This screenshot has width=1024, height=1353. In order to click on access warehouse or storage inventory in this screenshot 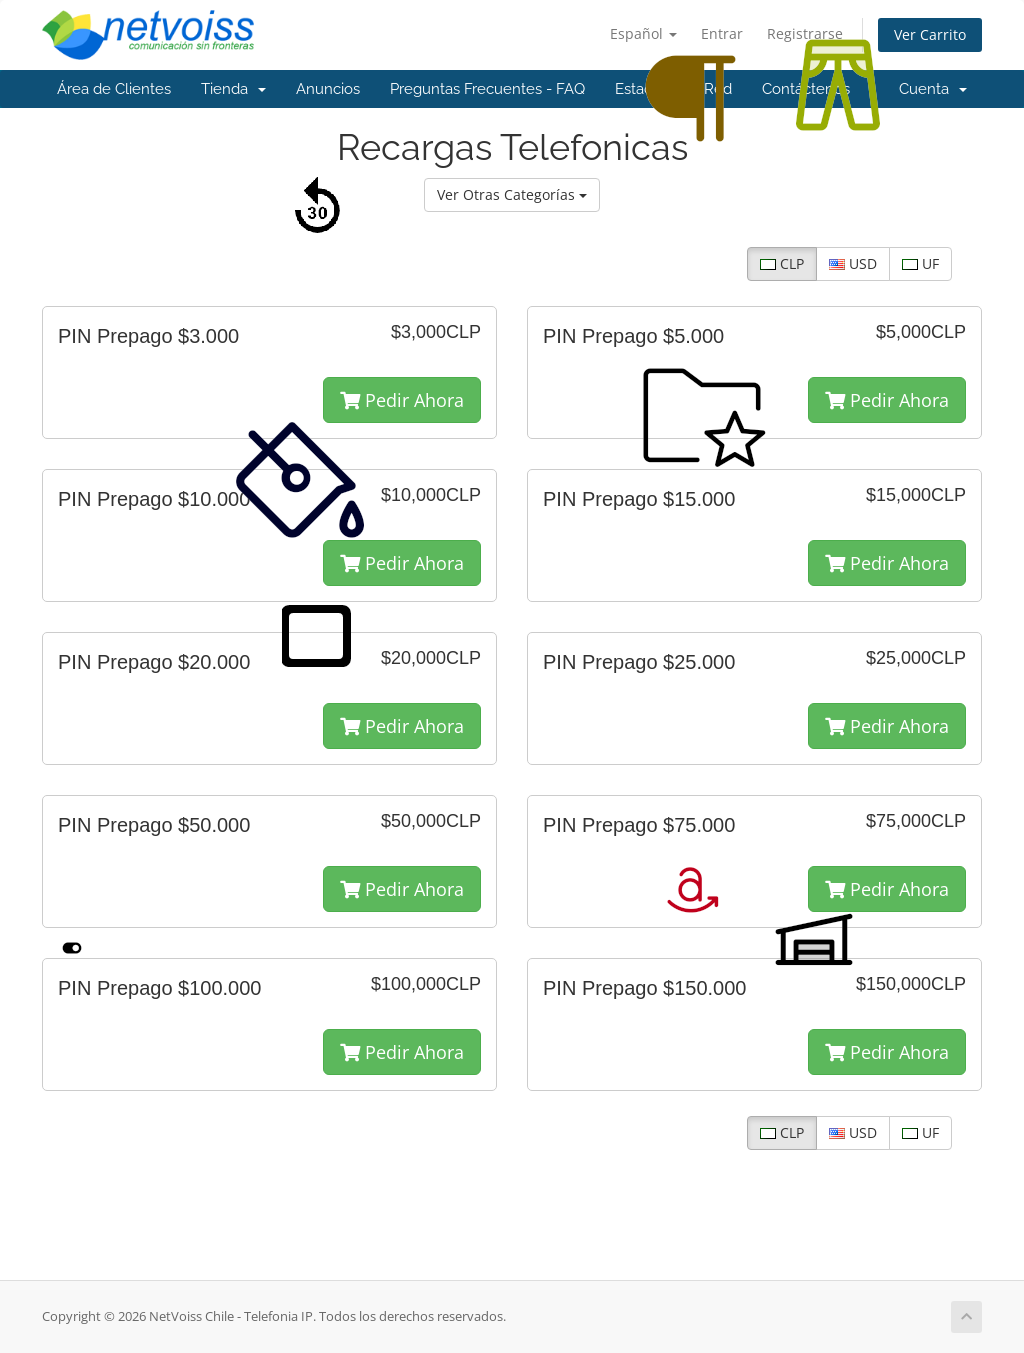, I will do `click(814, 942)`.